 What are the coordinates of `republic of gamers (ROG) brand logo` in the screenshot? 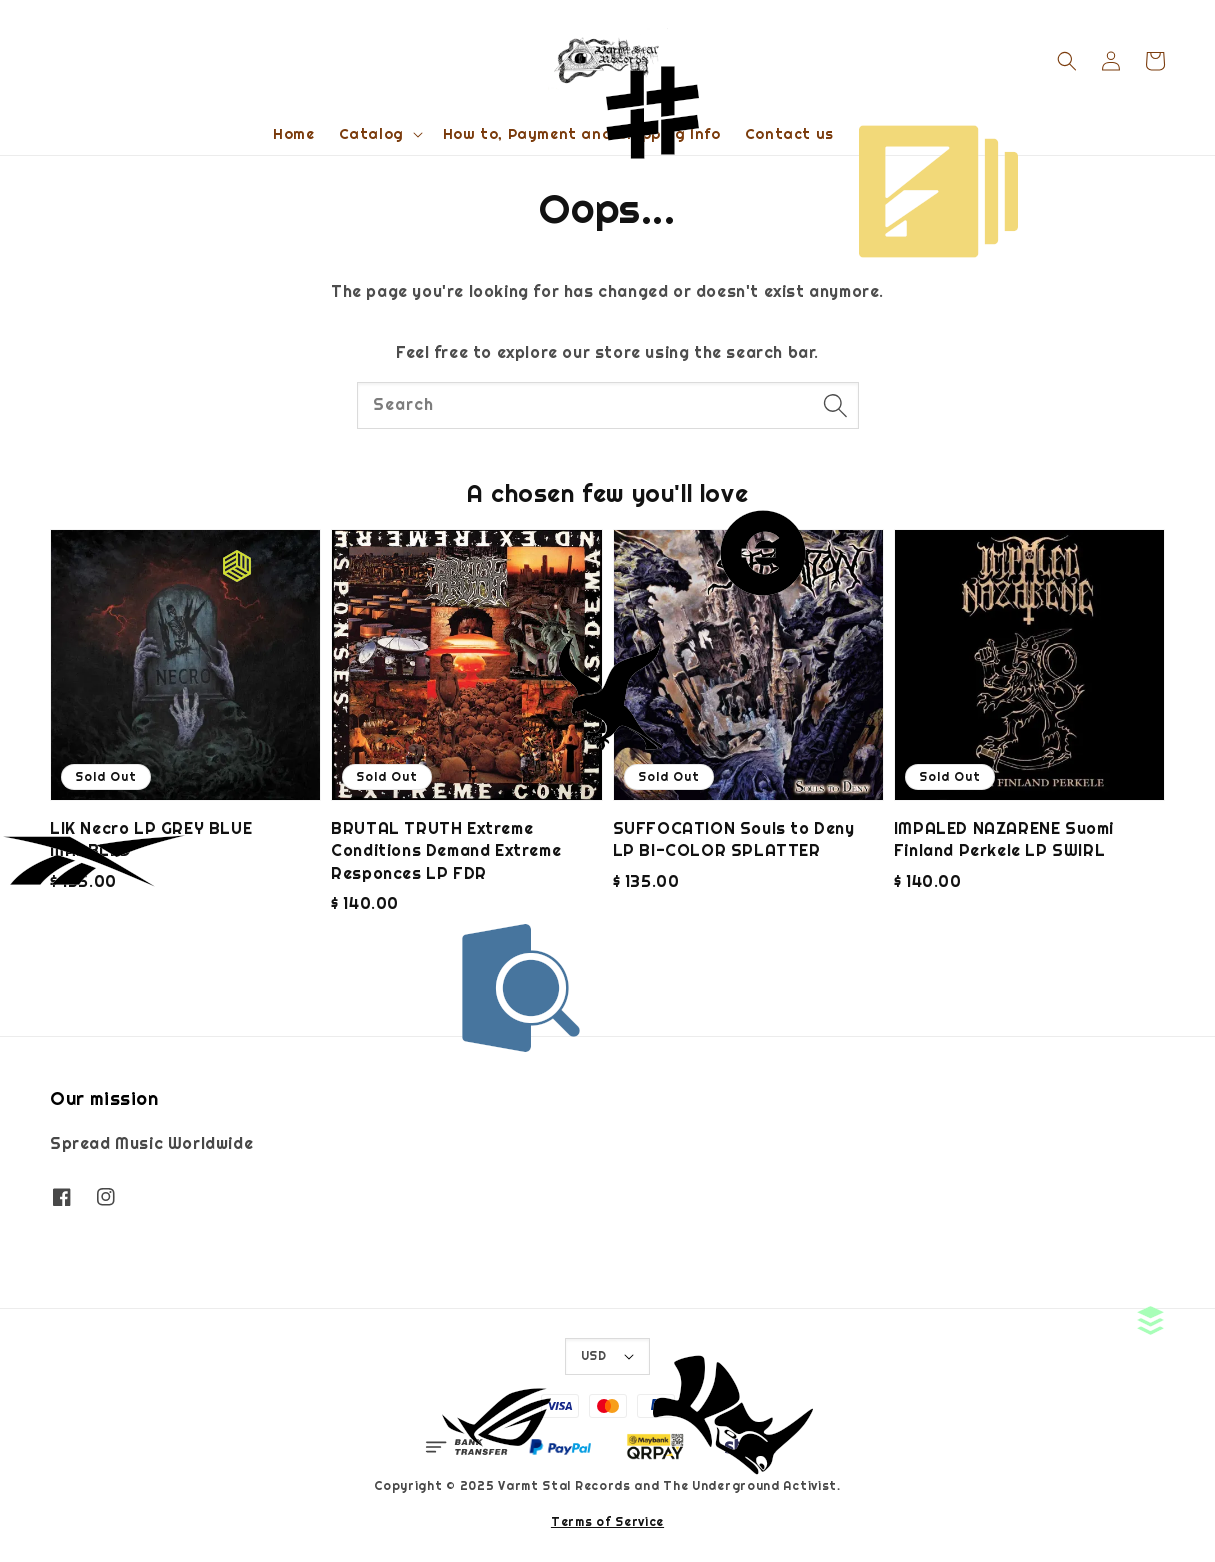 It's located at (496, 1417).